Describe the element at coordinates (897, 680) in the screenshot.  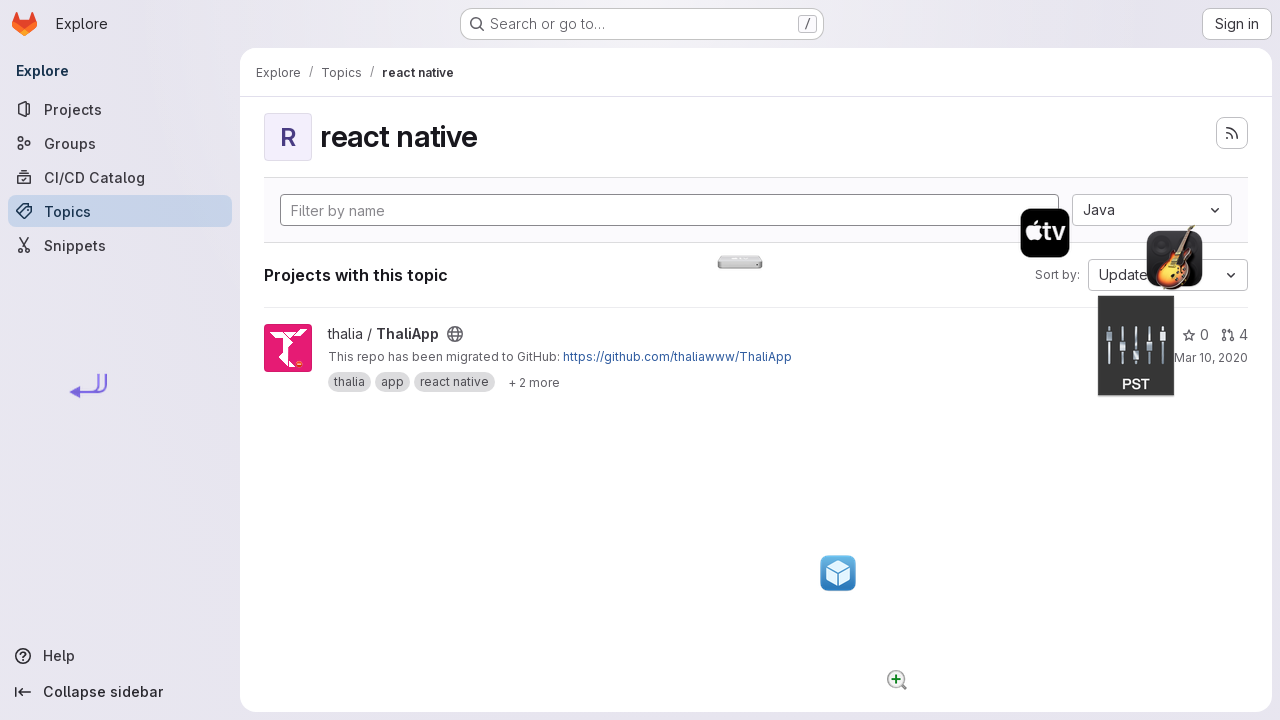
I see `zoom in on file or document content` at that location.